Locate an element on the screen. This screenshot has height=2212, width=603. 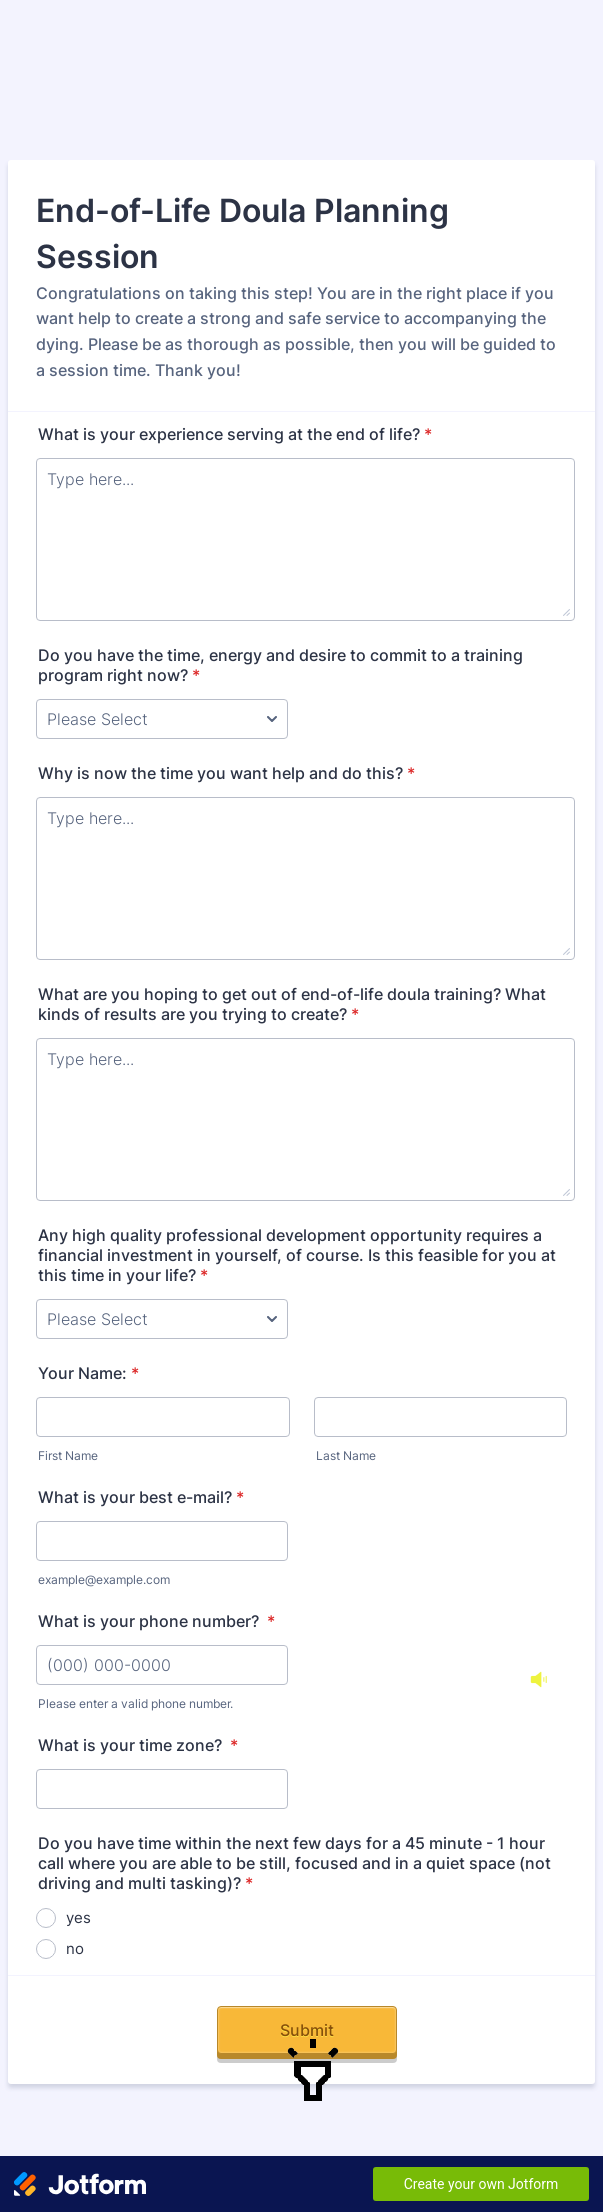
highlight selected text is located at coordinates (313, 2070).